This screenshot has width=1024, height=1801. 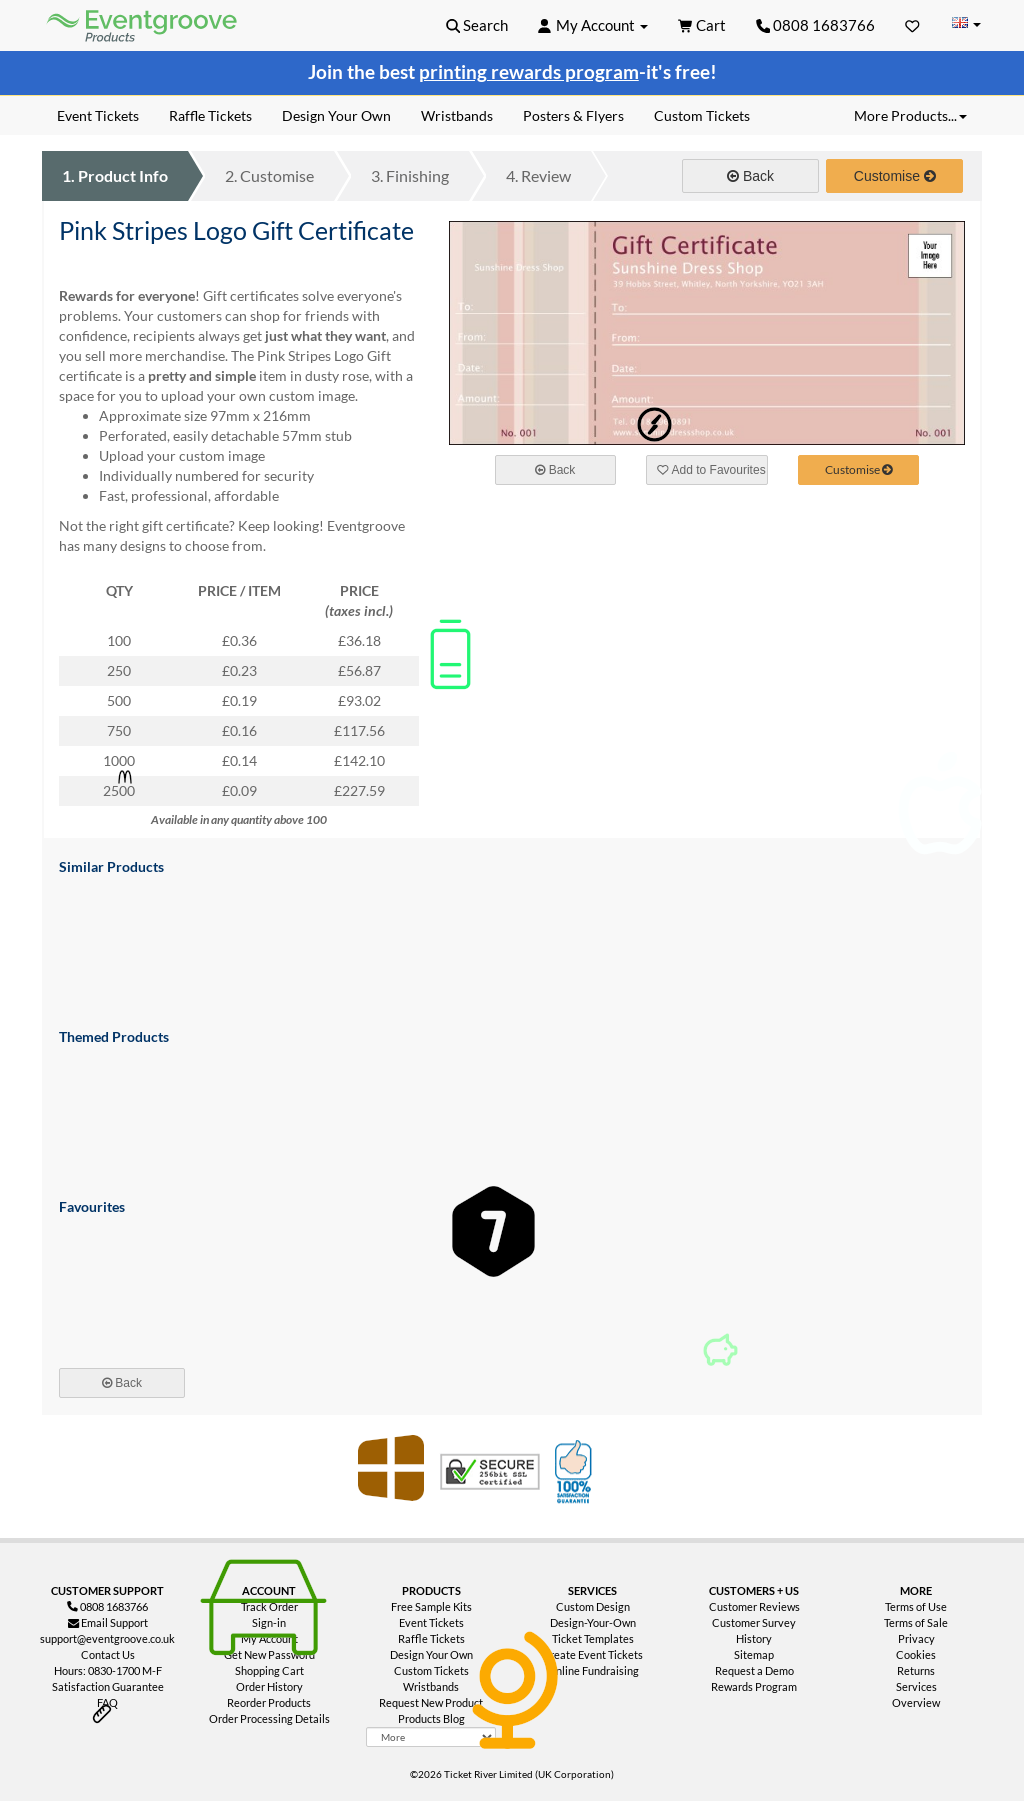 What do you see at coordinates (493, 1231) in the screenshot?
I see `indicates step 7 in a multi-step process` at bounding box center [493, 1231].